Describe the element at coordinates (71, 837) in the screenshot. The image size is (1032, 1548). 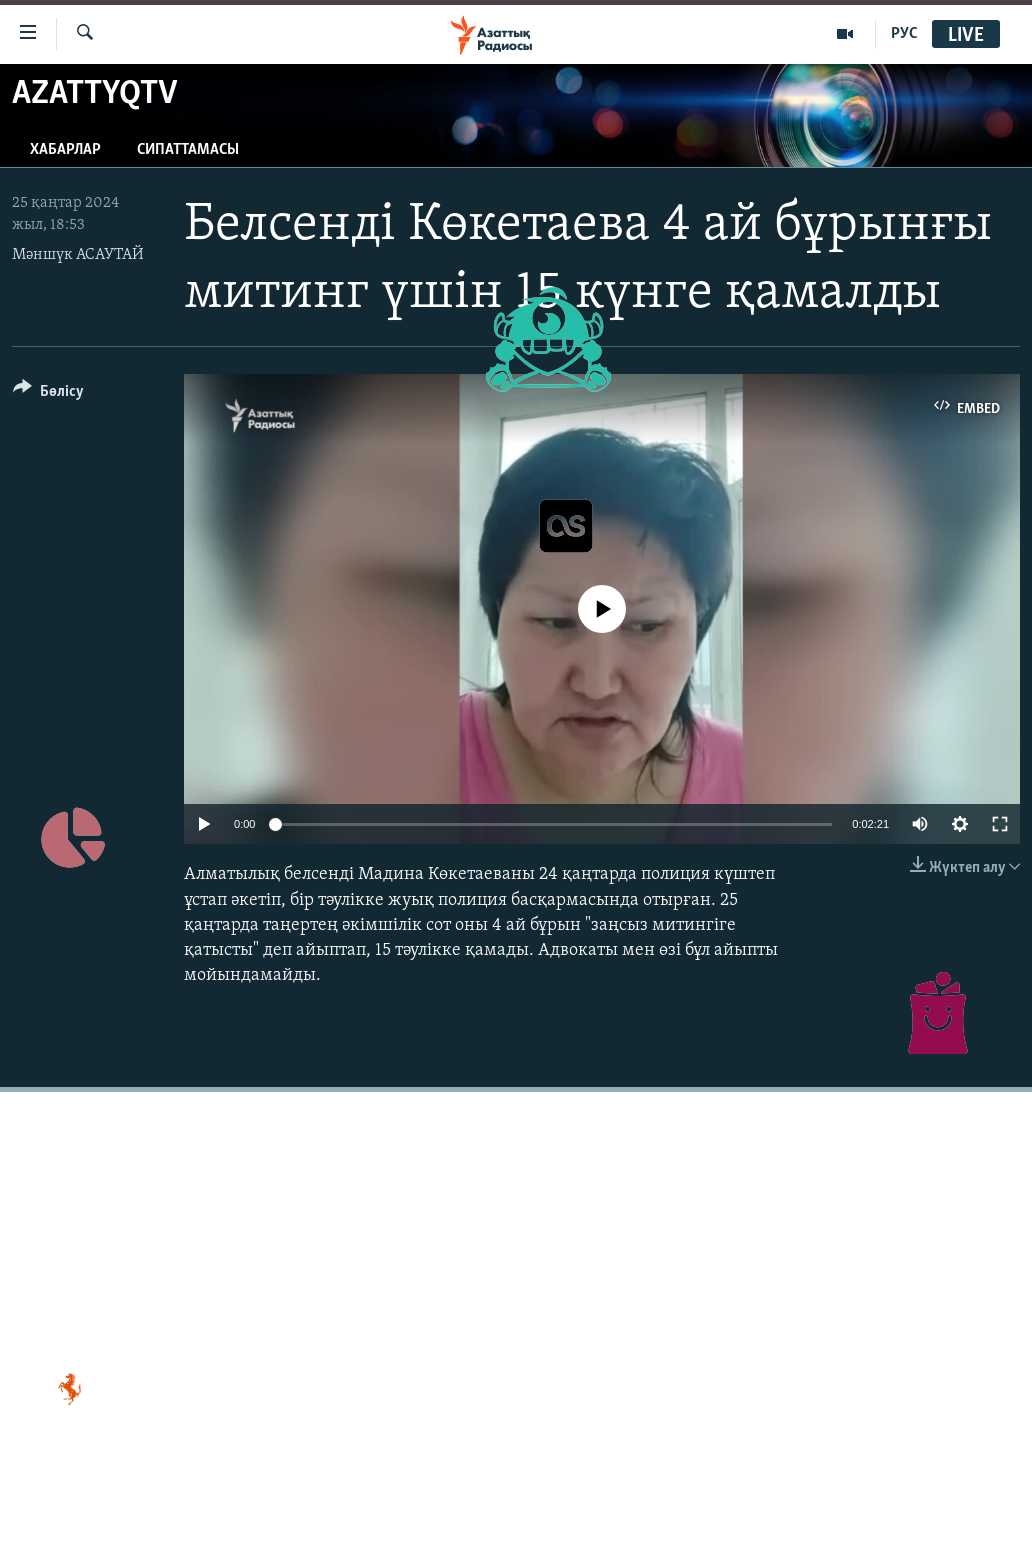
I see `view analytics or statistics breakdown` at that location.